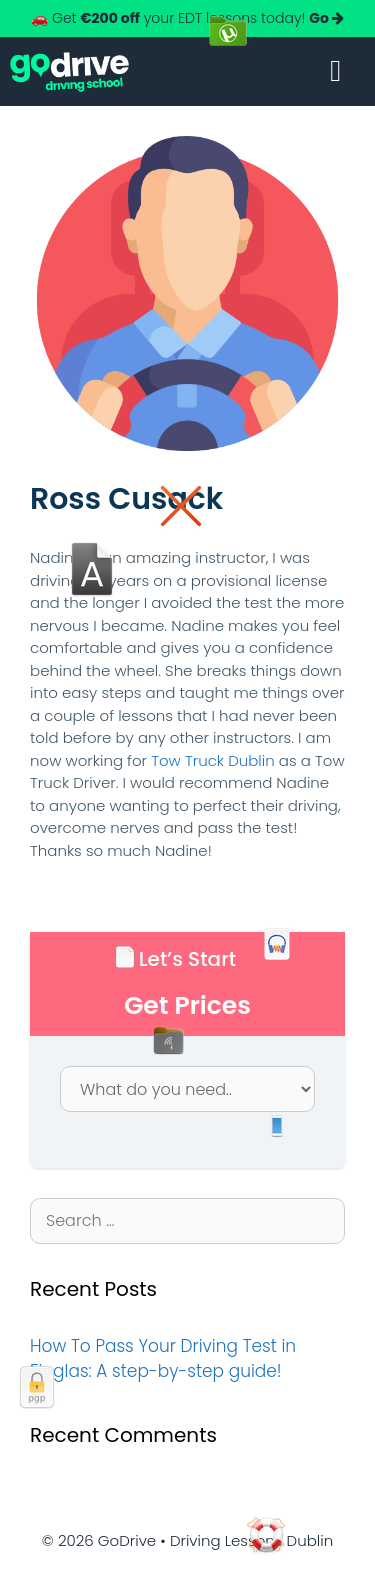 Image resolution: width=375 pixels, height=1572 pixels. Describe the element at coordinates (277, 1126) in the screenshot. I see `indicates a connected iPod Touch device` at that location.